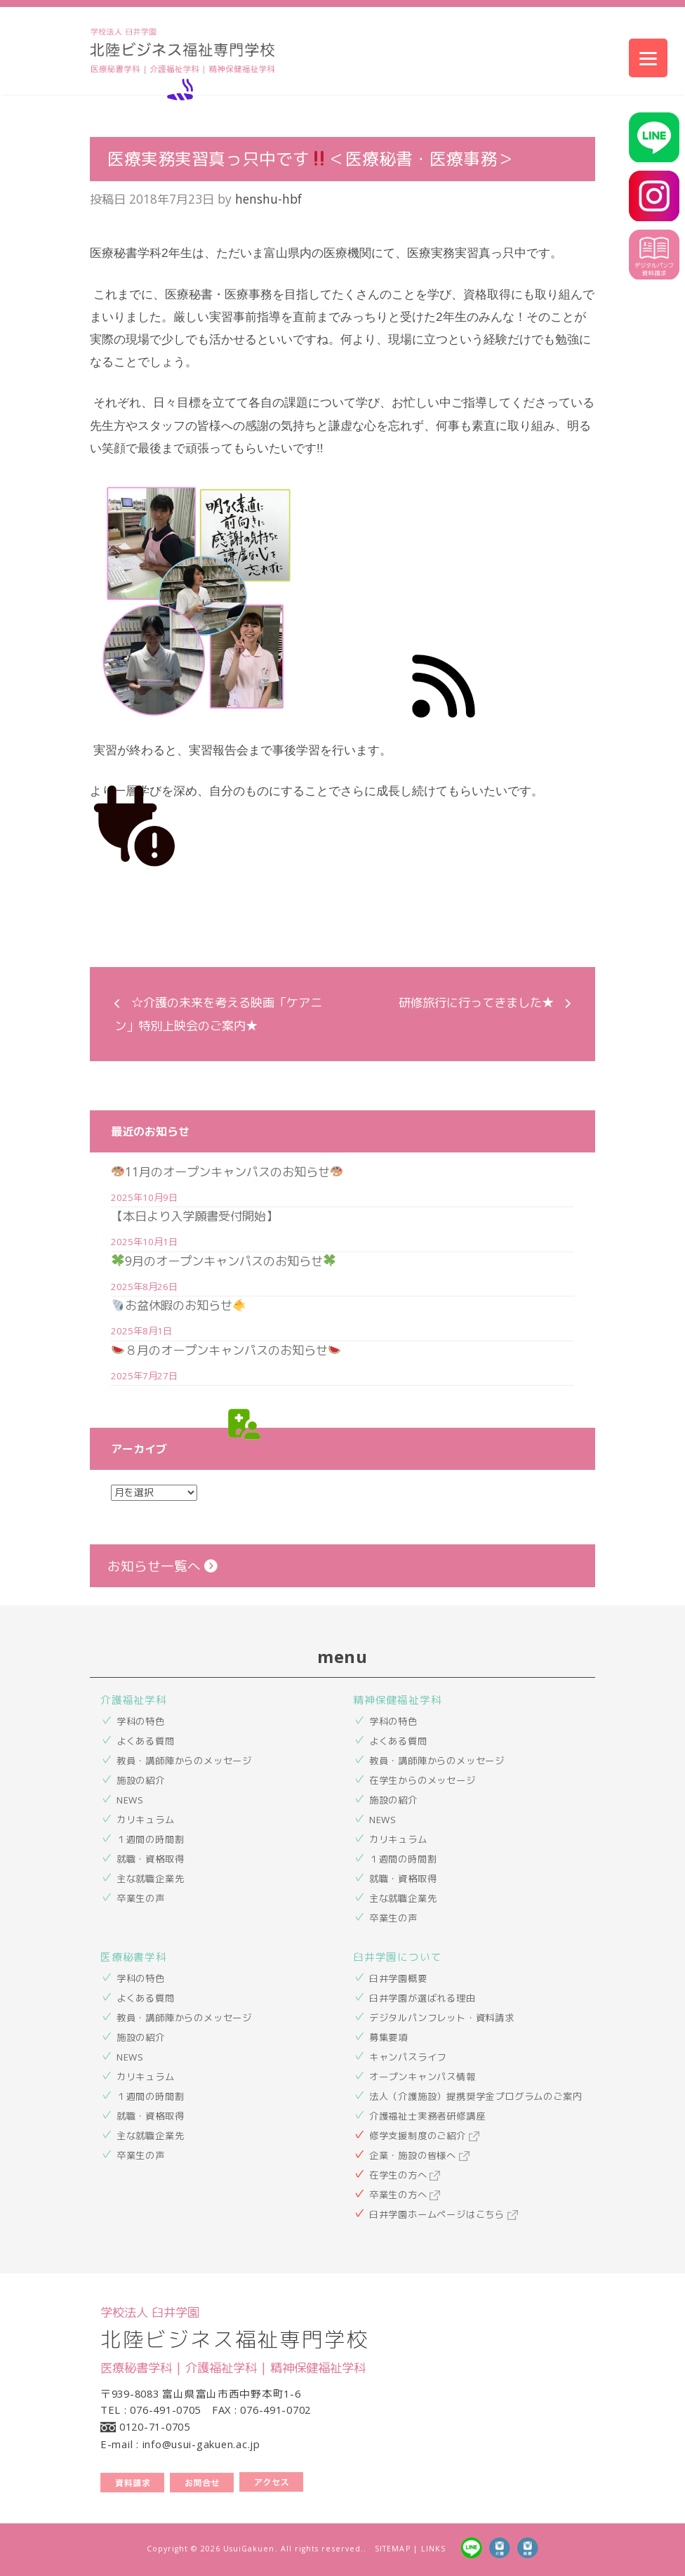  What do you see at coordinates (130, 826) in the screenshot?
I see `indicates a power connection error or issue` at bounding box center [130, 826].